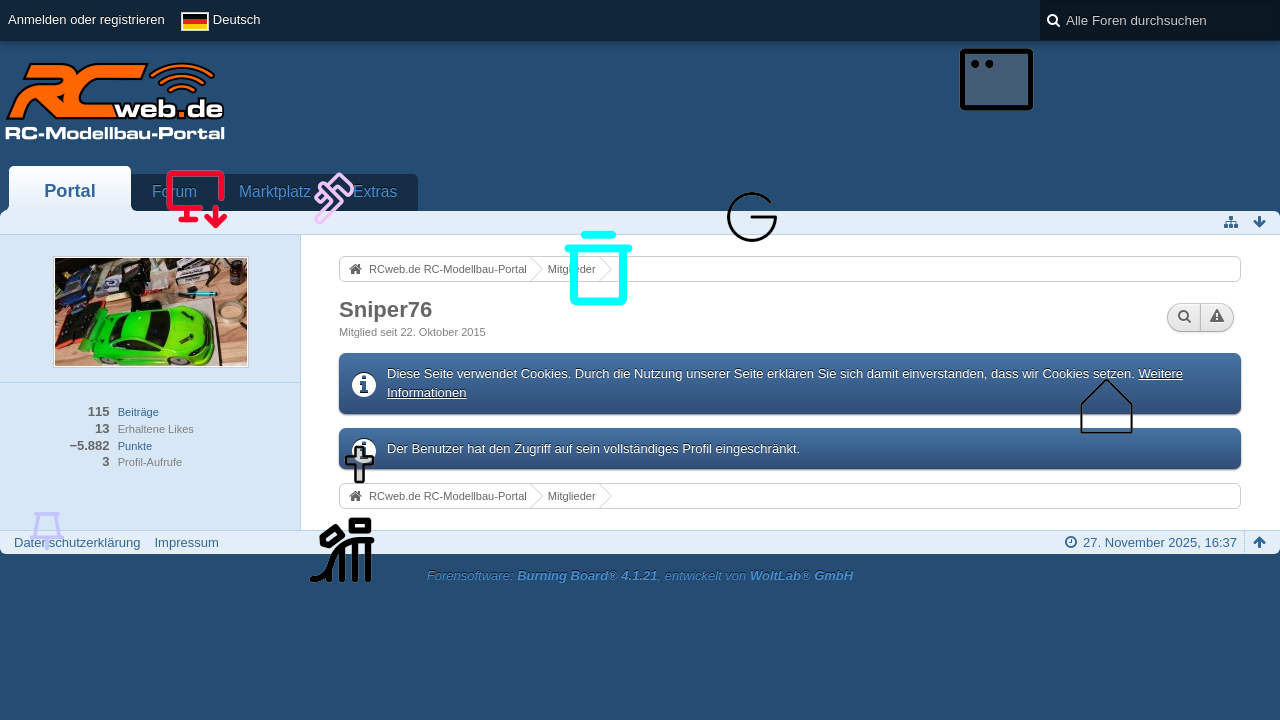 Image resolution: width=1280 pixels, height=720 pixels. Describe the element at coordinates (752, 217) in the screenshot. I see `sign in with Google` at that location.